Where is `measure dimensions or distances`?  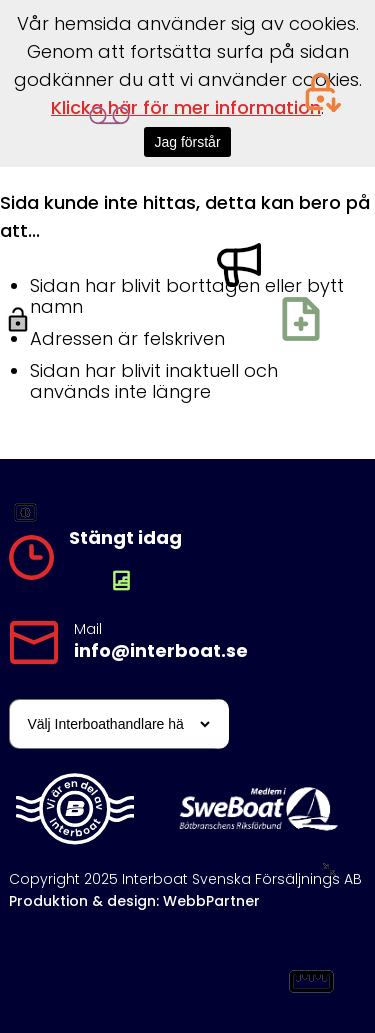
measure dimensions or distances is located at coordinates (311, 981).